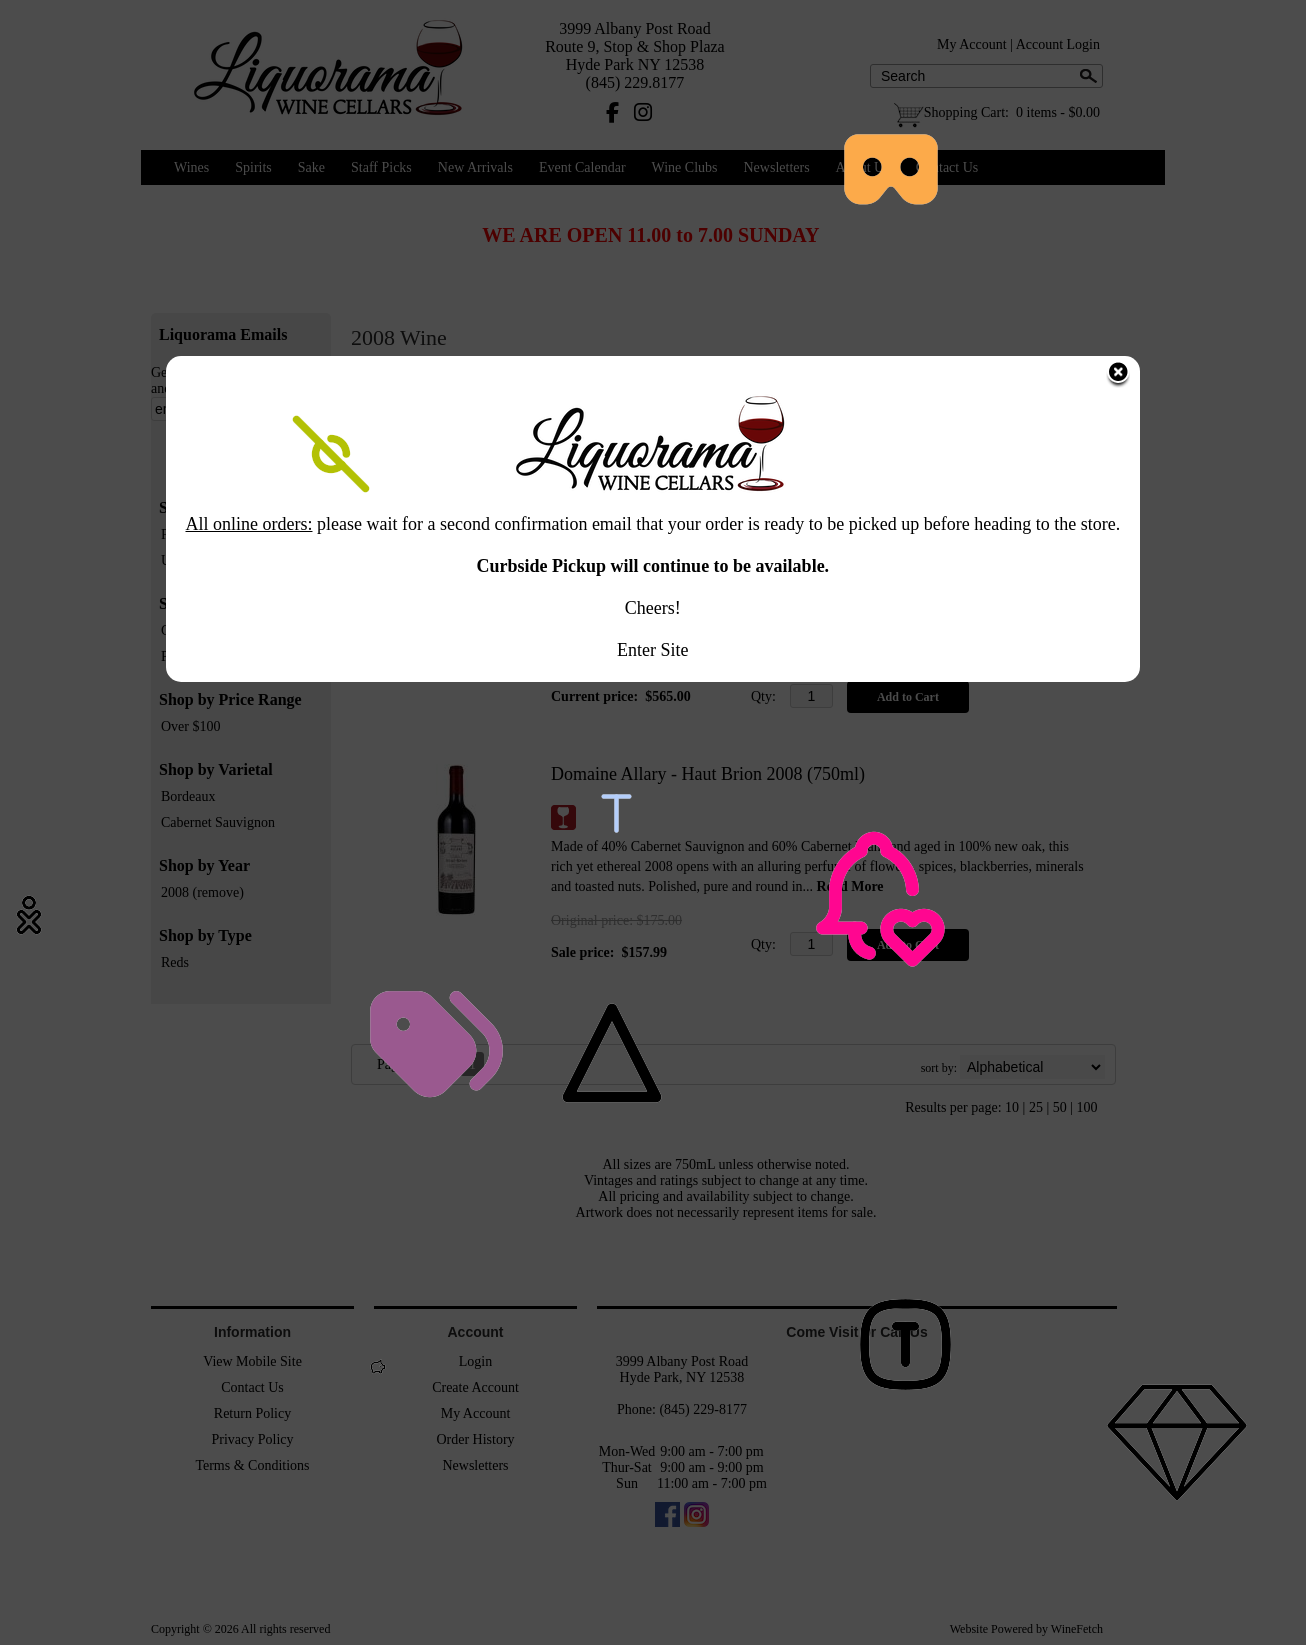 The height and width of the screenshot is (1645, 1306). Describe the element at coordinates (891, 167) in the screenshot. I see `access virtual reality or VR mode` at that location.